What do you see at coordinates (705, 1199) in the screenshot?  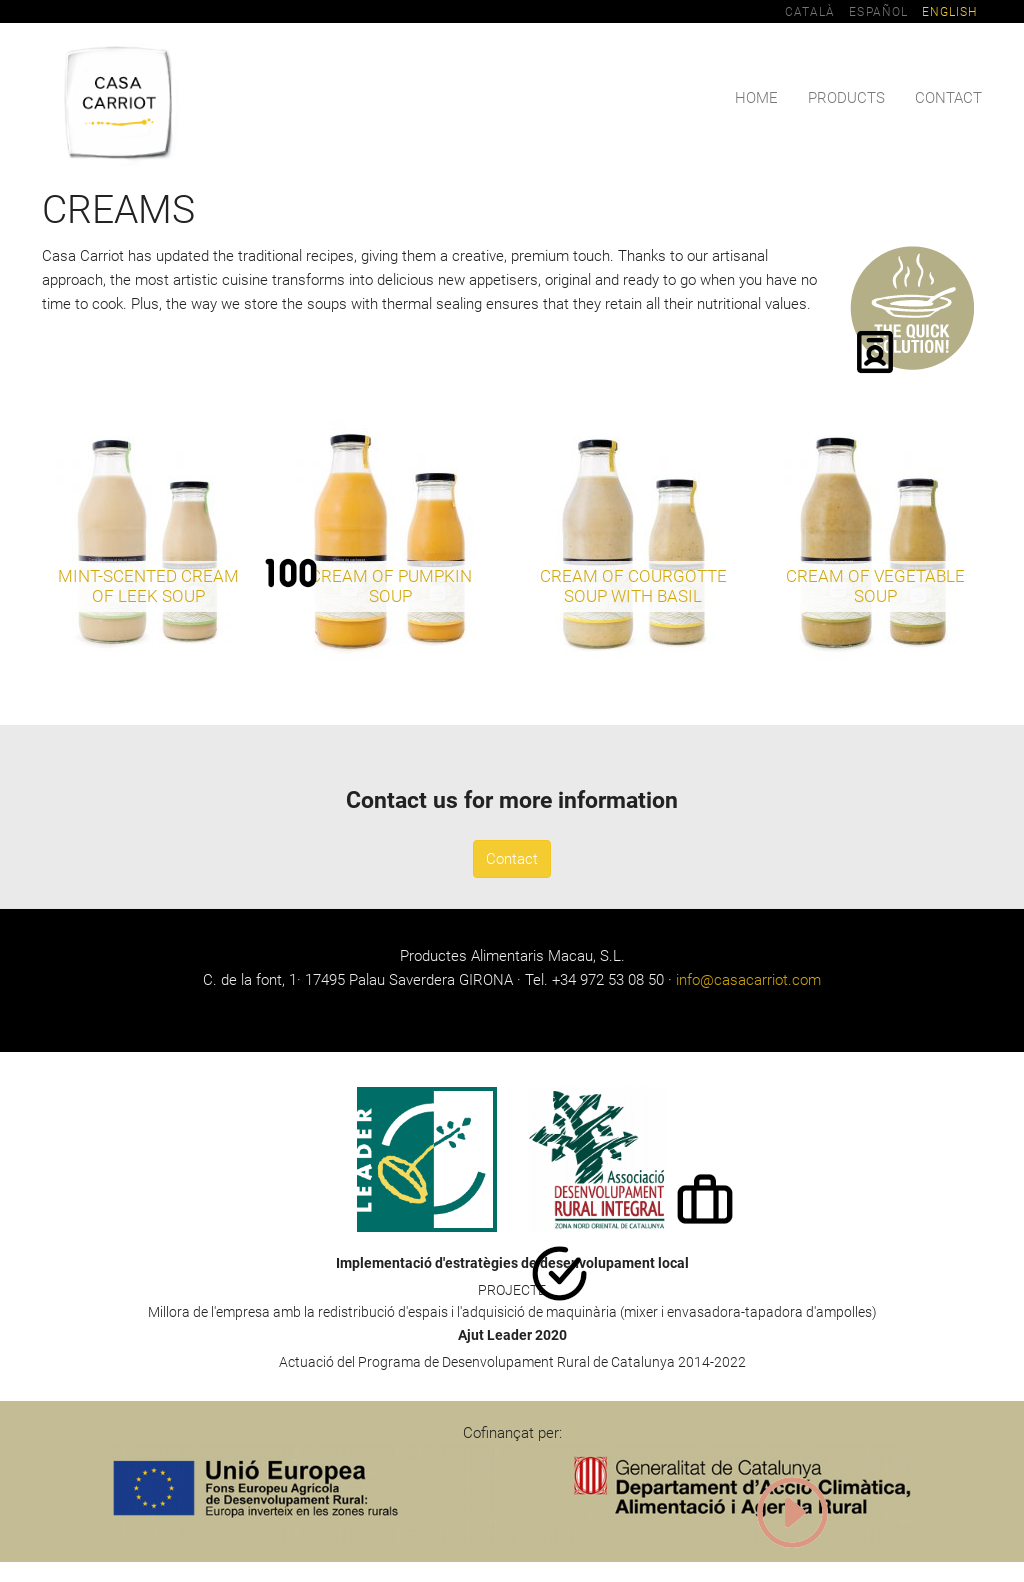 I see `access work or business-related content` at bounding box center [705, 1199].